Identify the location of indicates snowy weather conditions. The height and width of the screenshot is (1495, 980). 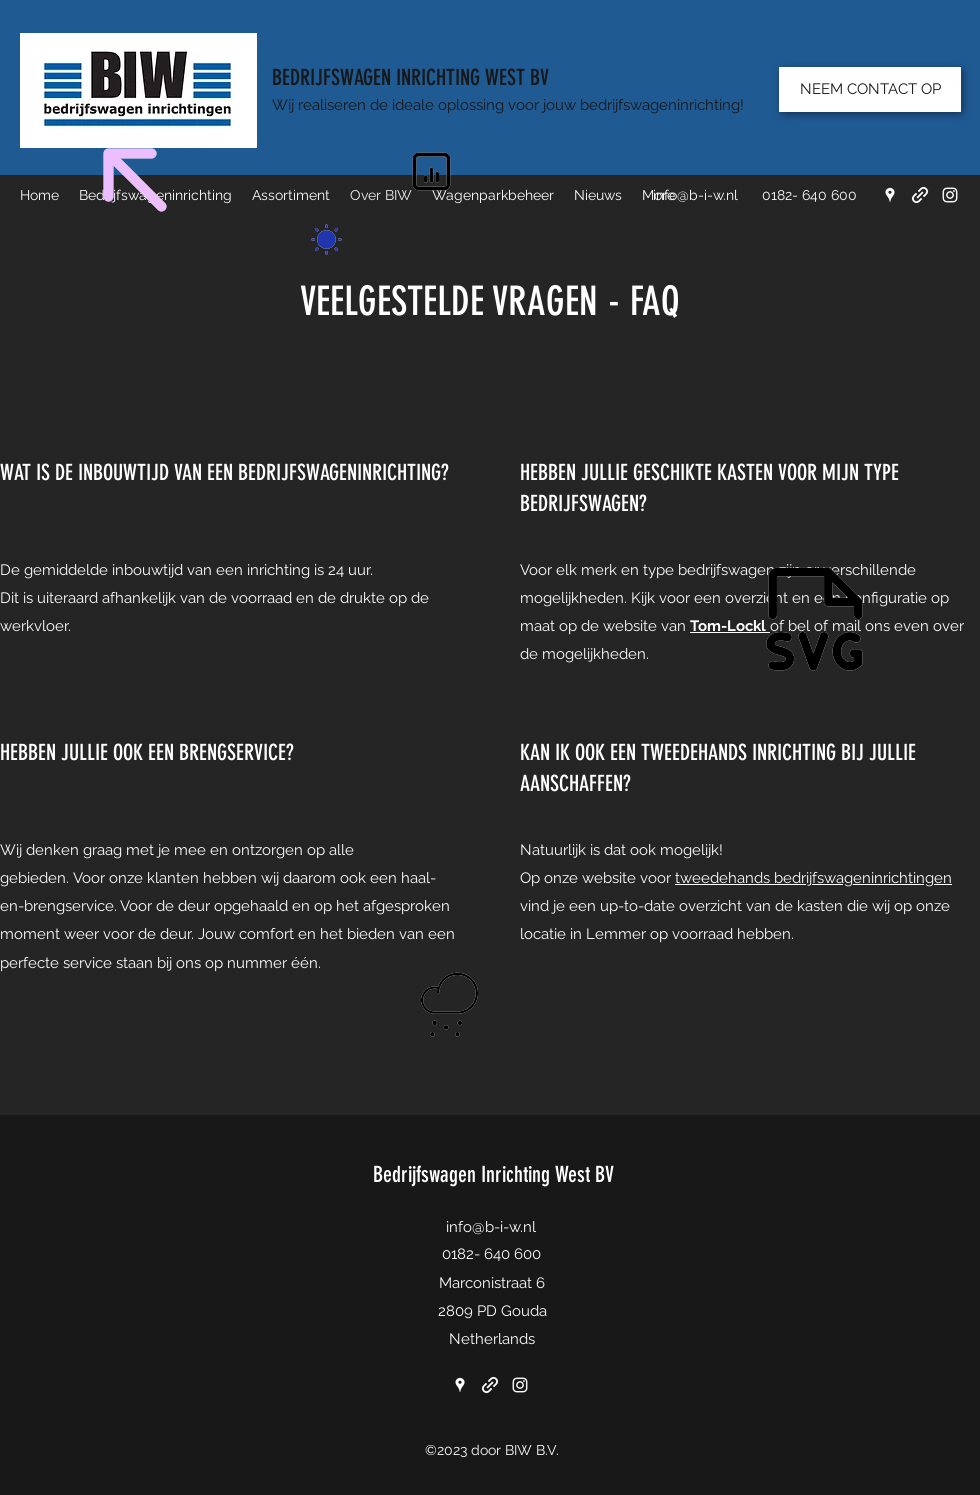
(449, 1003).